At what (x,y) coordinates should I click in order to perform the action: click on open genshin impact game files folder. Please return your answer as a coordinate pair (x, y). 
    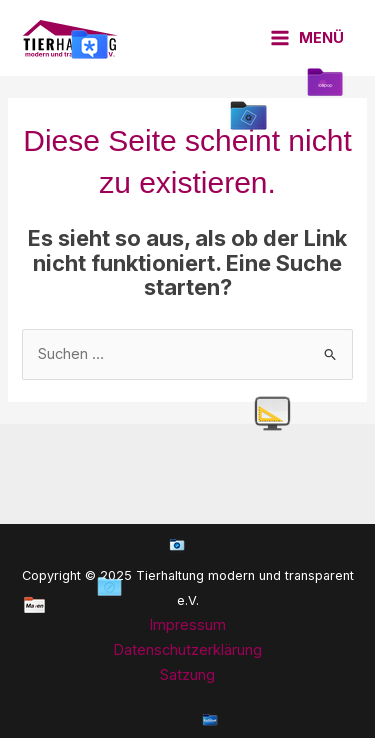
    Looking at the image, I should click on (210, 720).